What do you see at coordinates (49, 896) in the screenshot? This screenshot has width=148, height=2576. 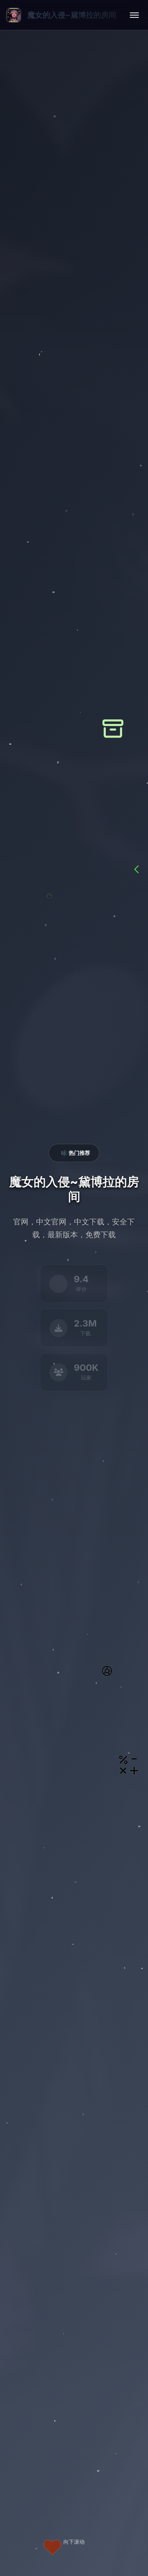 I see `view package or module contents` at bounding box center [49, 896].